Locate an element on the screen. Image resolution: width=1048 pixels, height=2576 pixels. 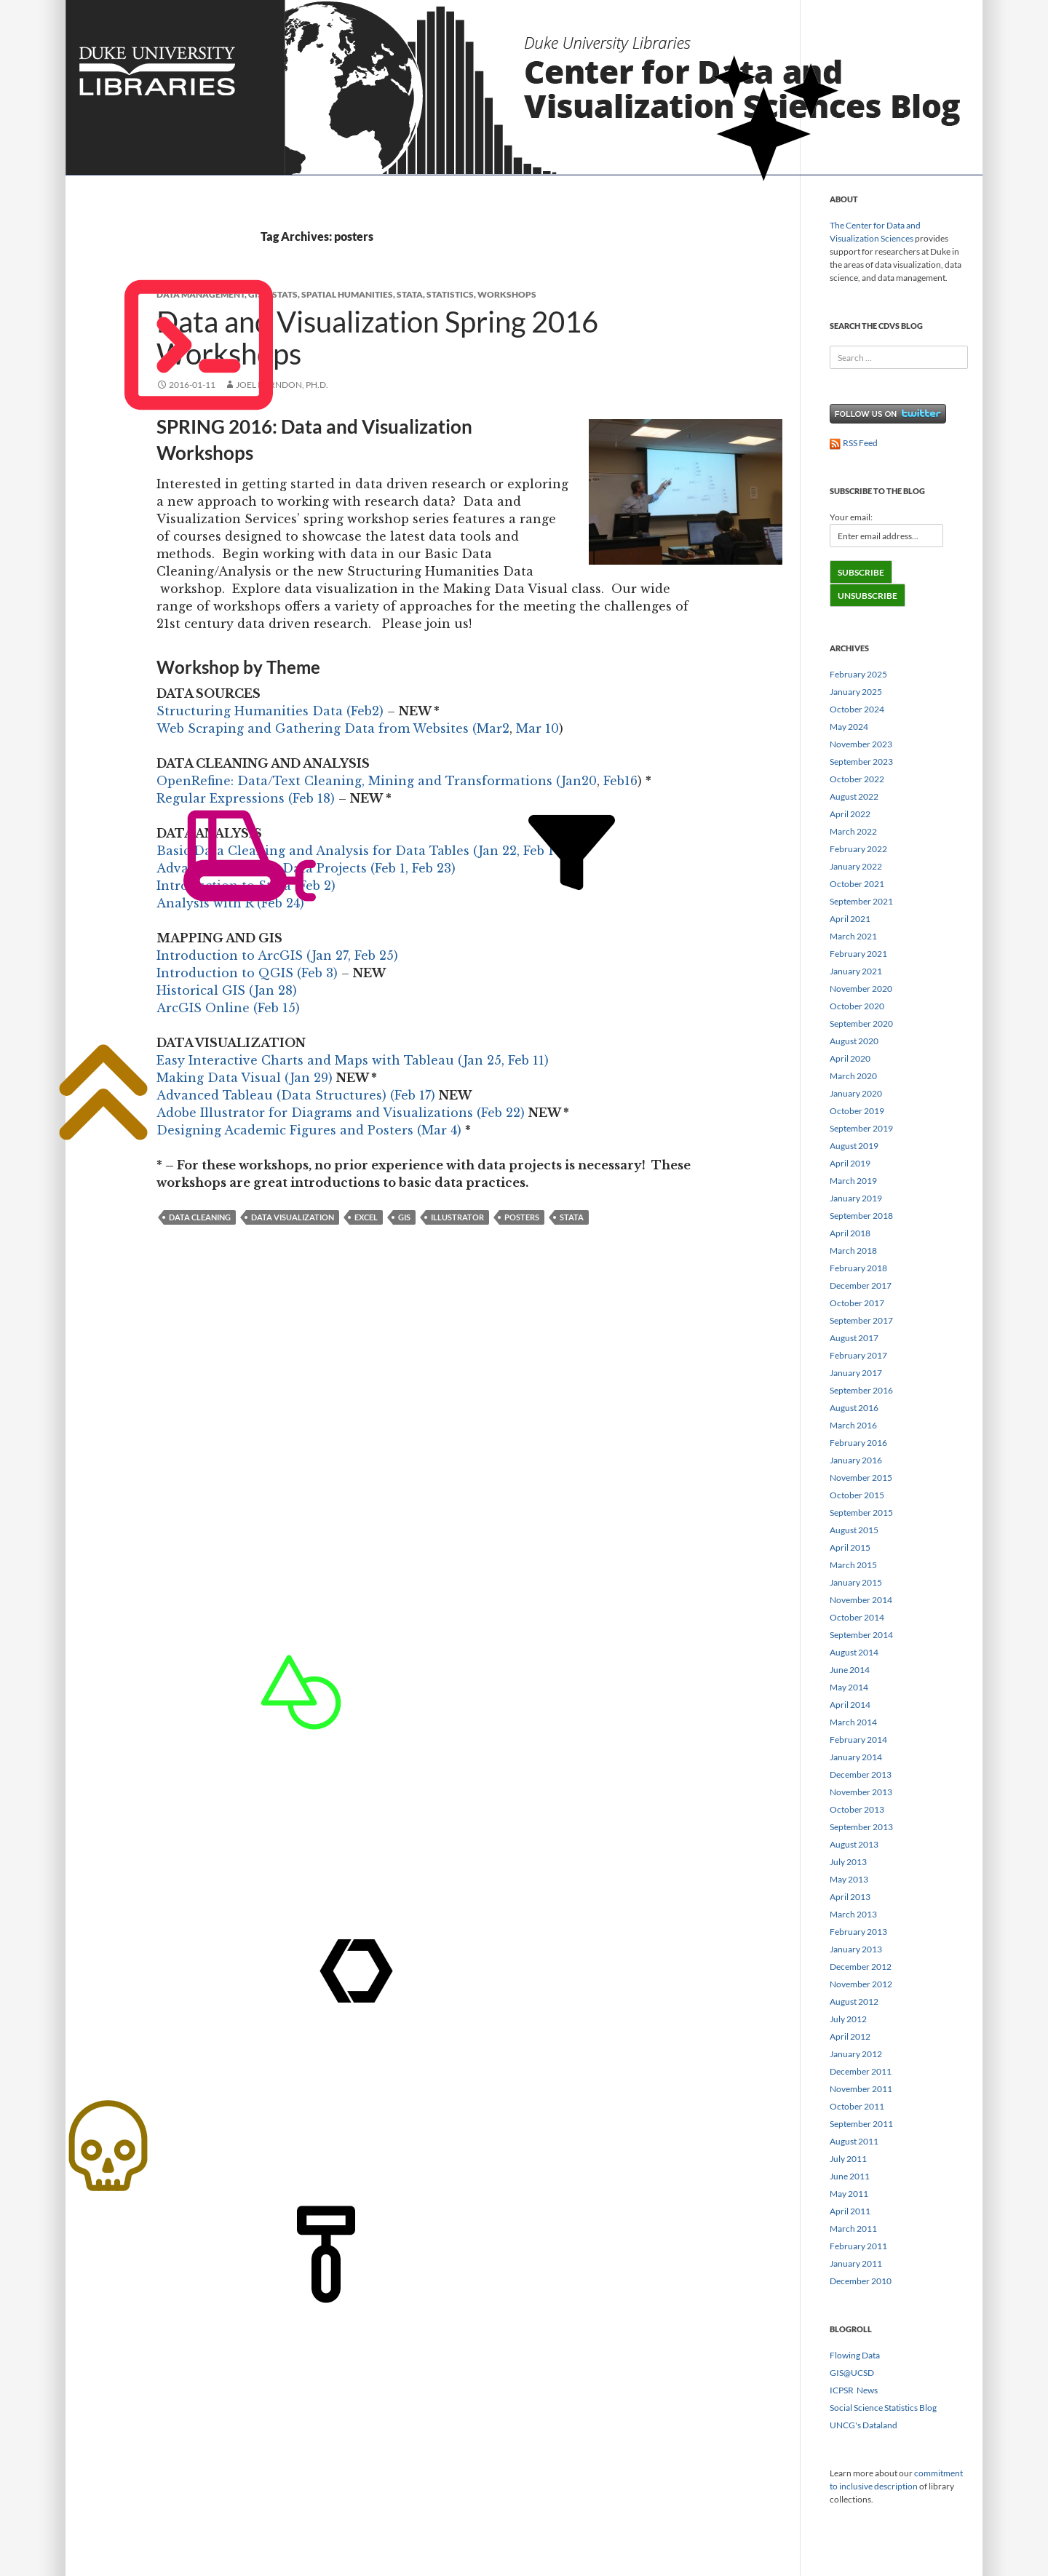
open the command line terminal is located at coordinates (199, 345).